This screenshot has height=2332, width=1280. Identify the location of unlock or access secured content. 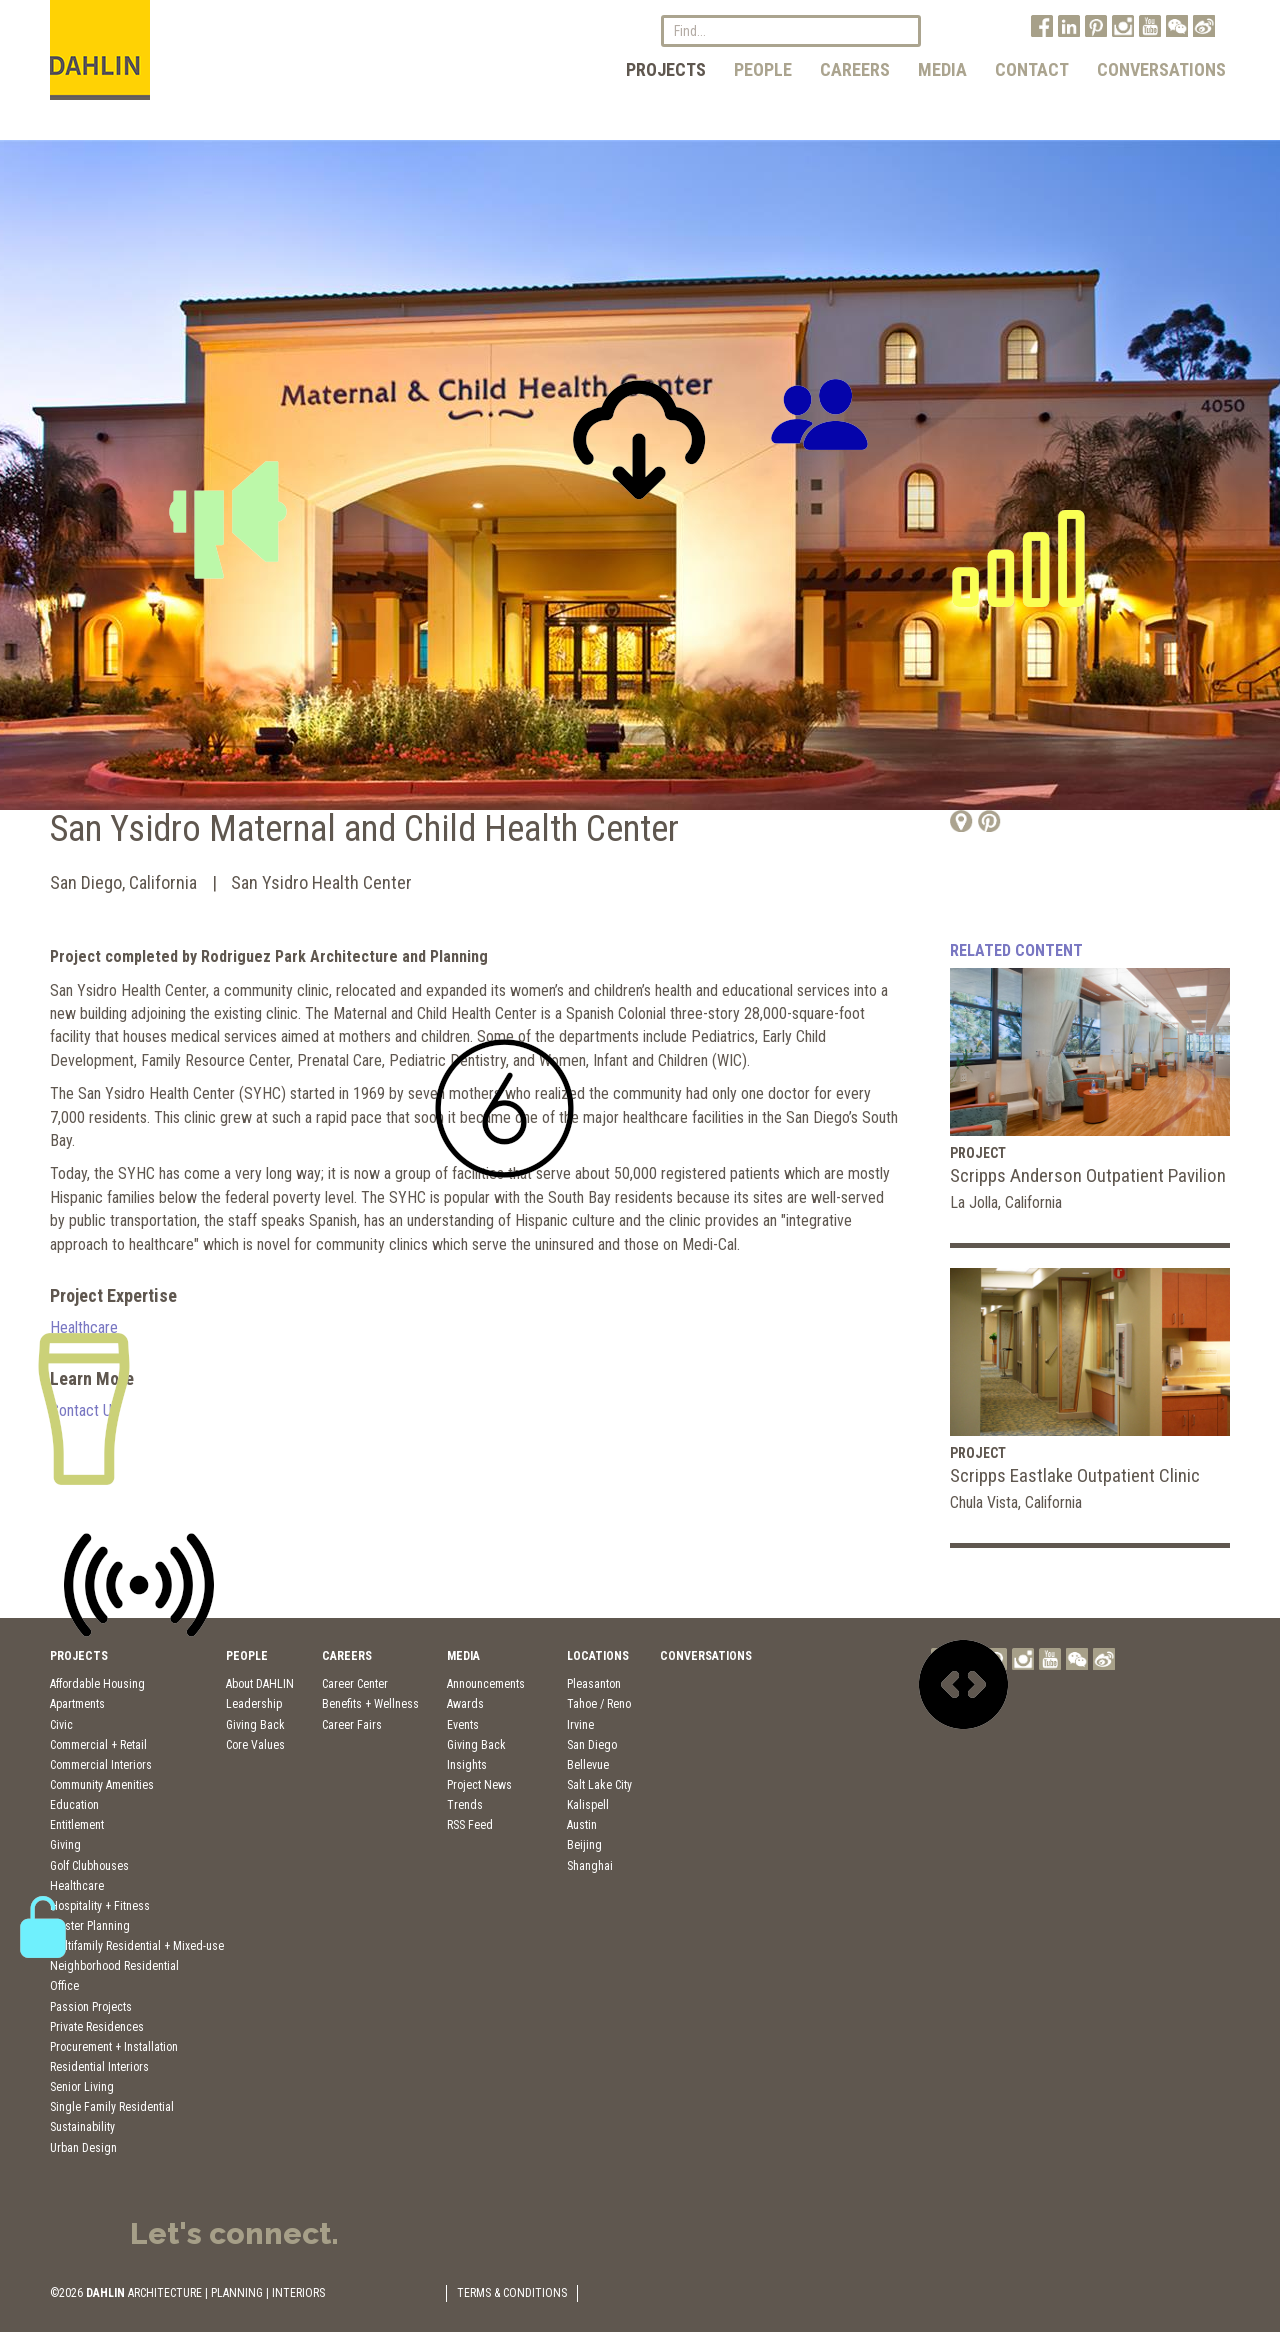
(43, 1927).